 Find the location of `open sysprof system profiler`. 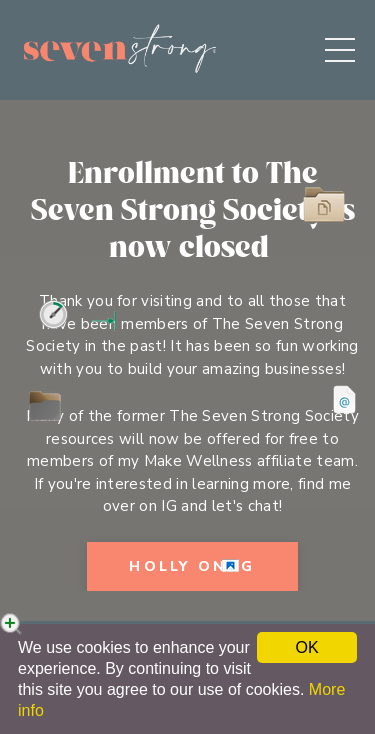

open sysprof system profiler is located at coordinates (53, 314).